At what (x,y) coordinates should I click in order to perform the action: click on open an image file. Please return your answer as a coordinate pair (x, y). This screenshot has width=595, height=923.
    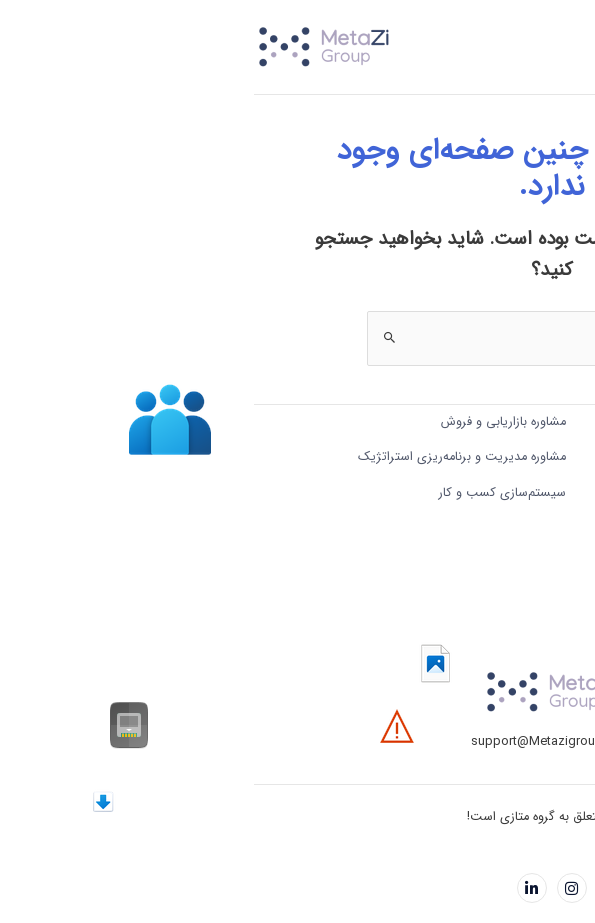
    Looking at the image, I should click on (435, 663).